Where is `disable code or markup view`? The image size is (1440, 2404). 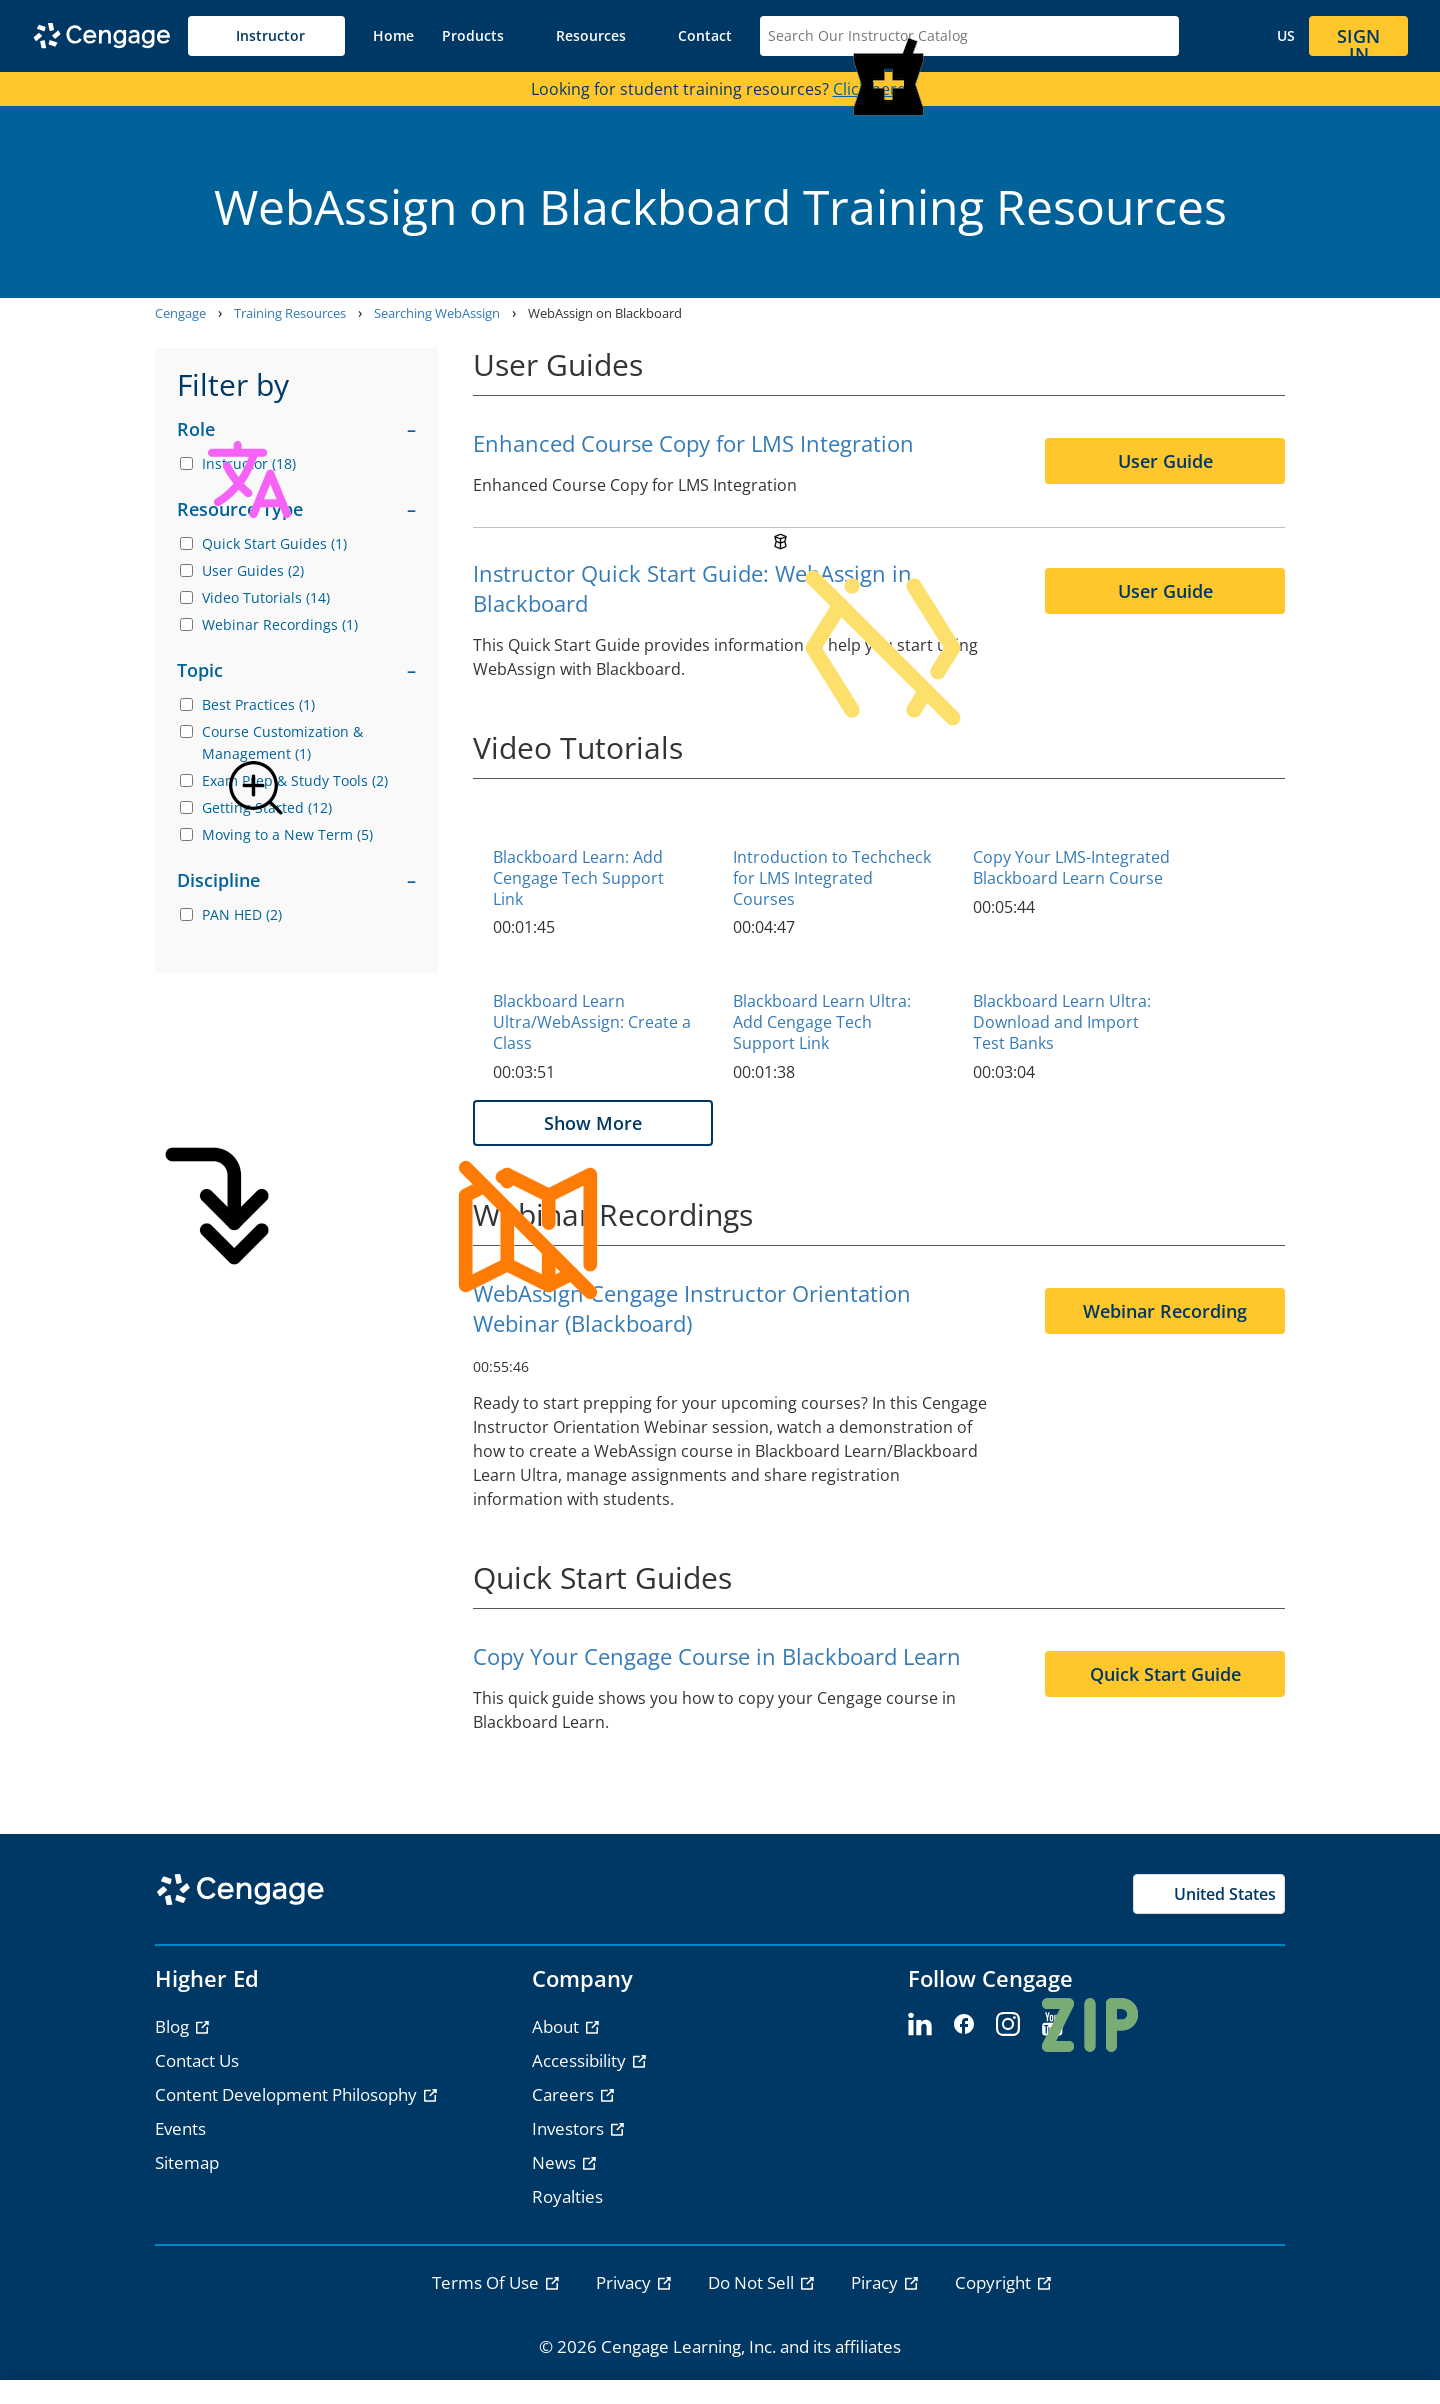 disable code or markup view is located at coordinates (883, 648).